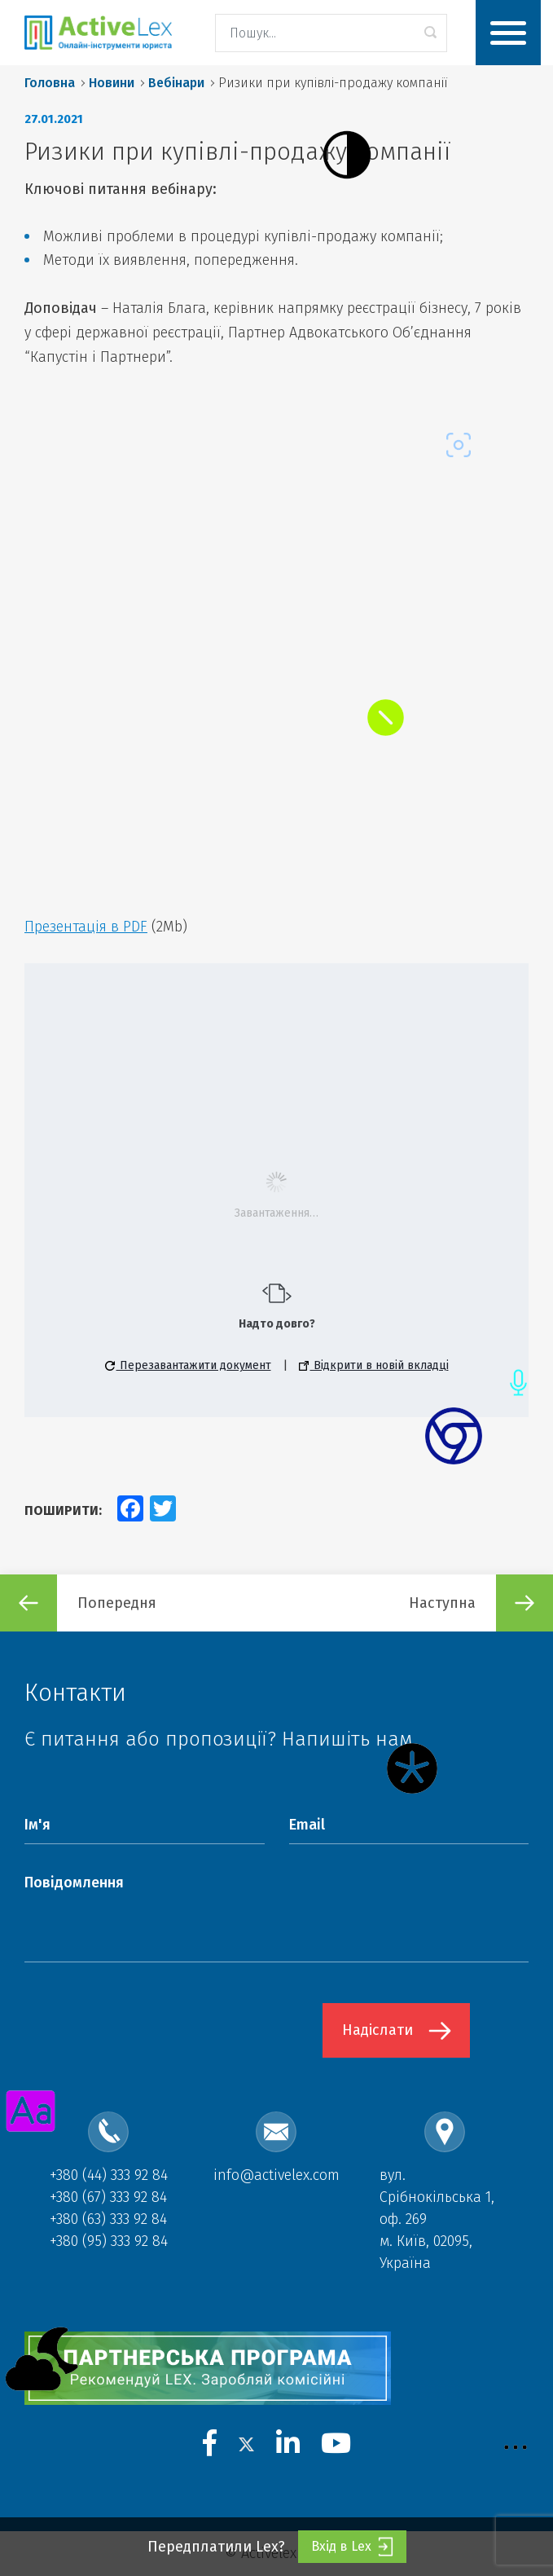  What do you see at coordinates (412, 1768) in the screenshot?
I see `indicates a required field in a form` at bounding box center [412, 1768].